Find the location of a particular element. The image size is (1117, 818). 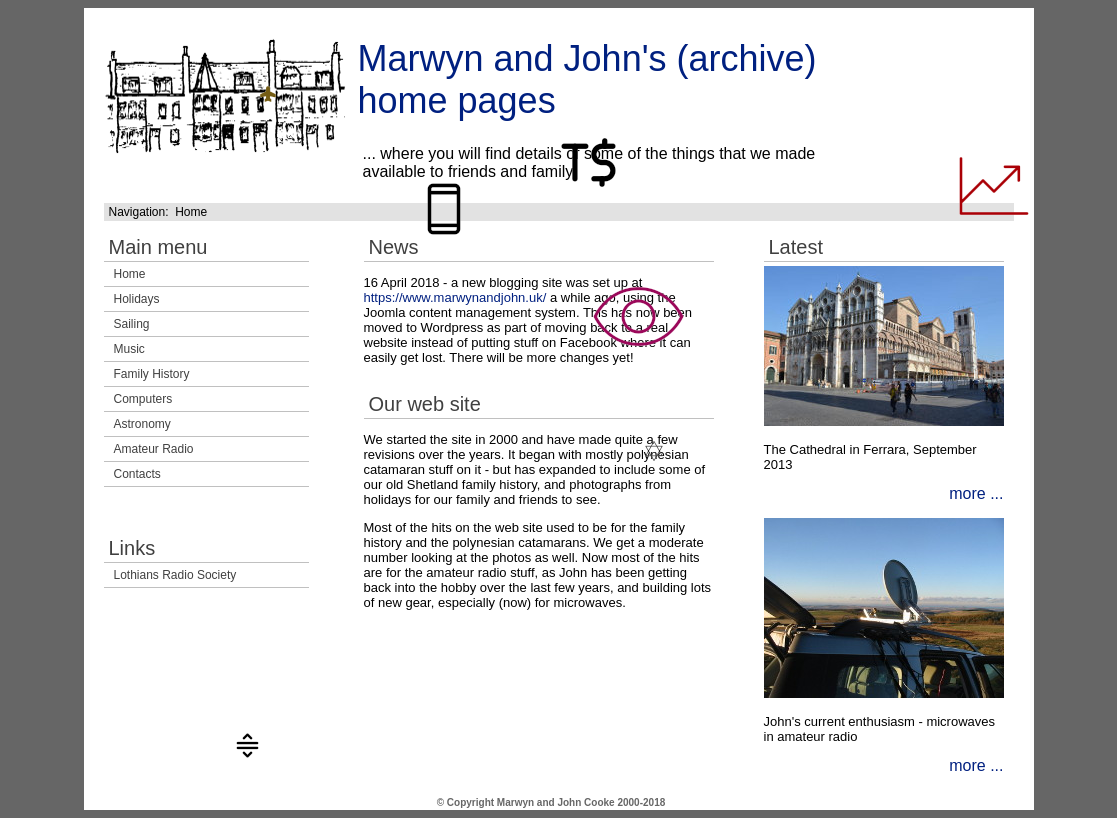

represents Tongan paʻanga currency (T$) is located at coordinates (588, 162).